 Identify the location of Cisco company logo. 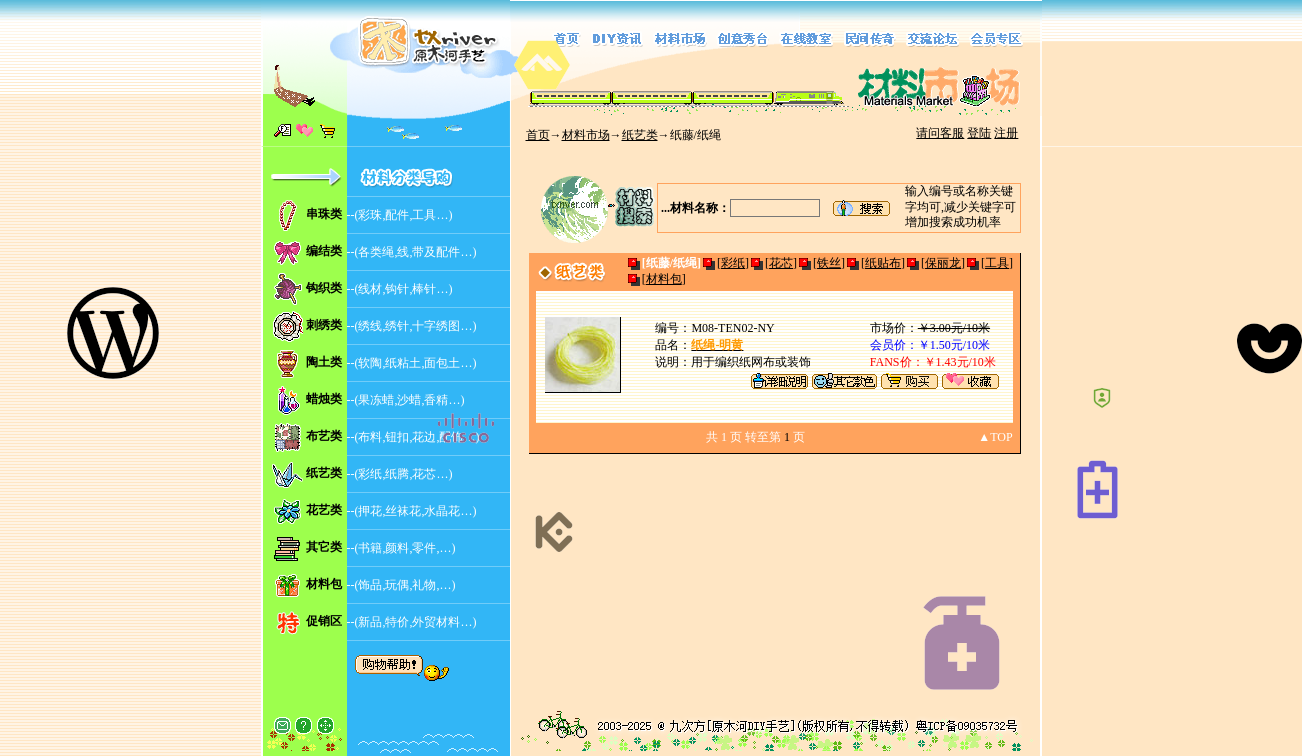
(466, 428).